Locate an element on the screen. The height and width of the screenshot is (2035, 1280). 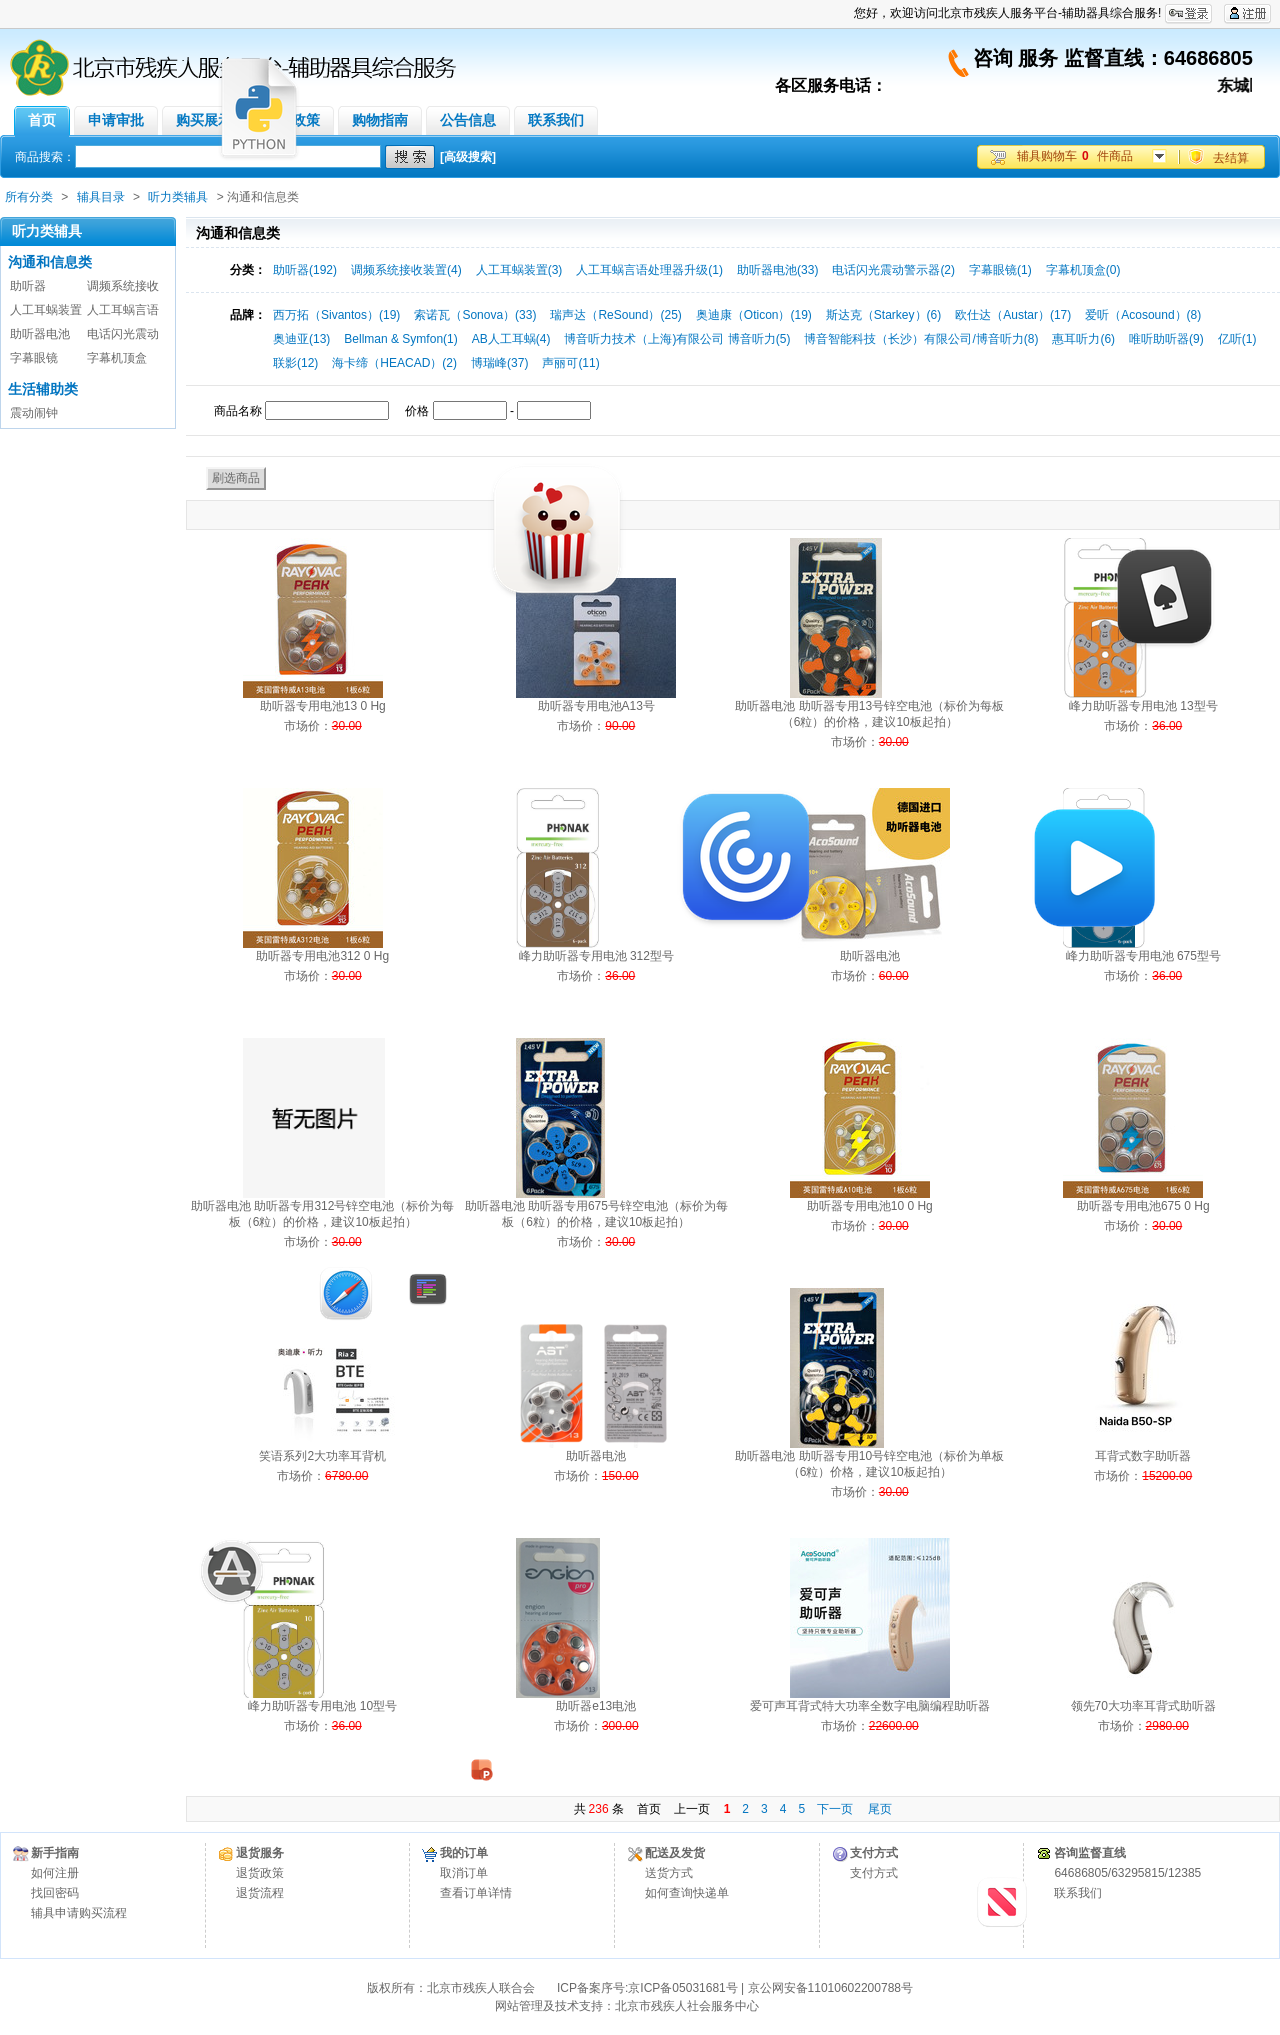
open Safari web browser is located at coordinates (346, 1293).